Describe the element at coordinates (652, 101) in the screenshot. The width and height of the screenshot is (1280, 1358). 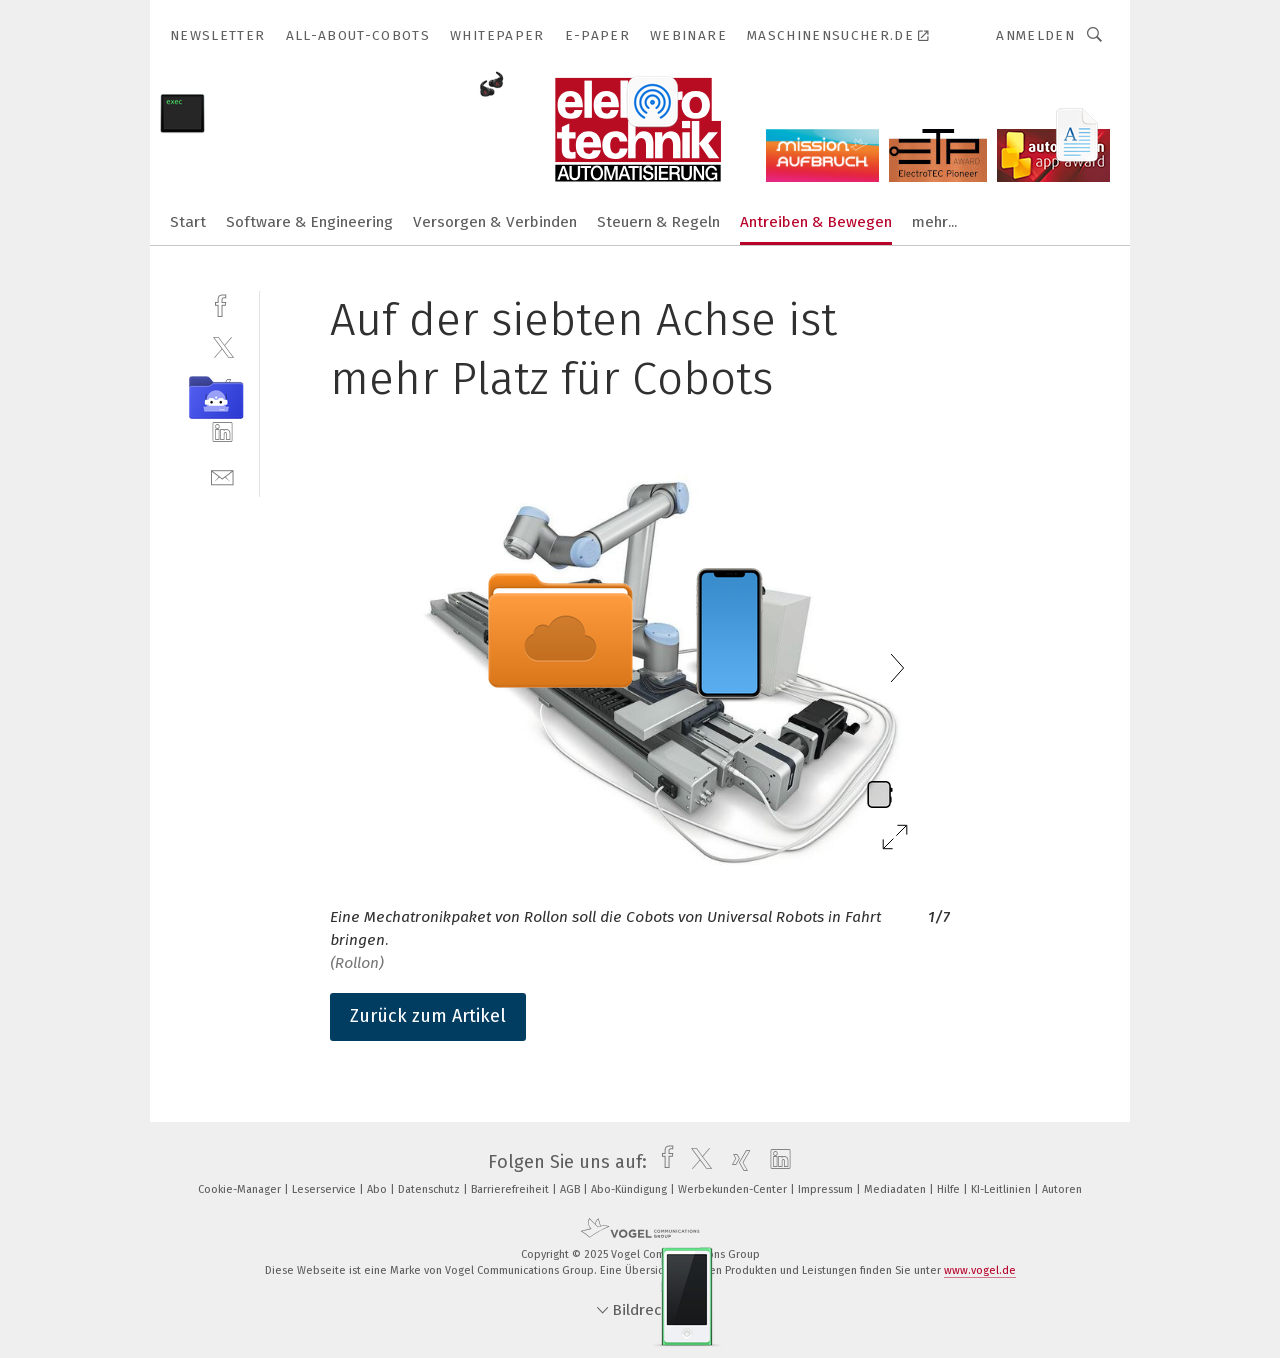
I see `share files wirelessly with nearby Apple devices` at that location.